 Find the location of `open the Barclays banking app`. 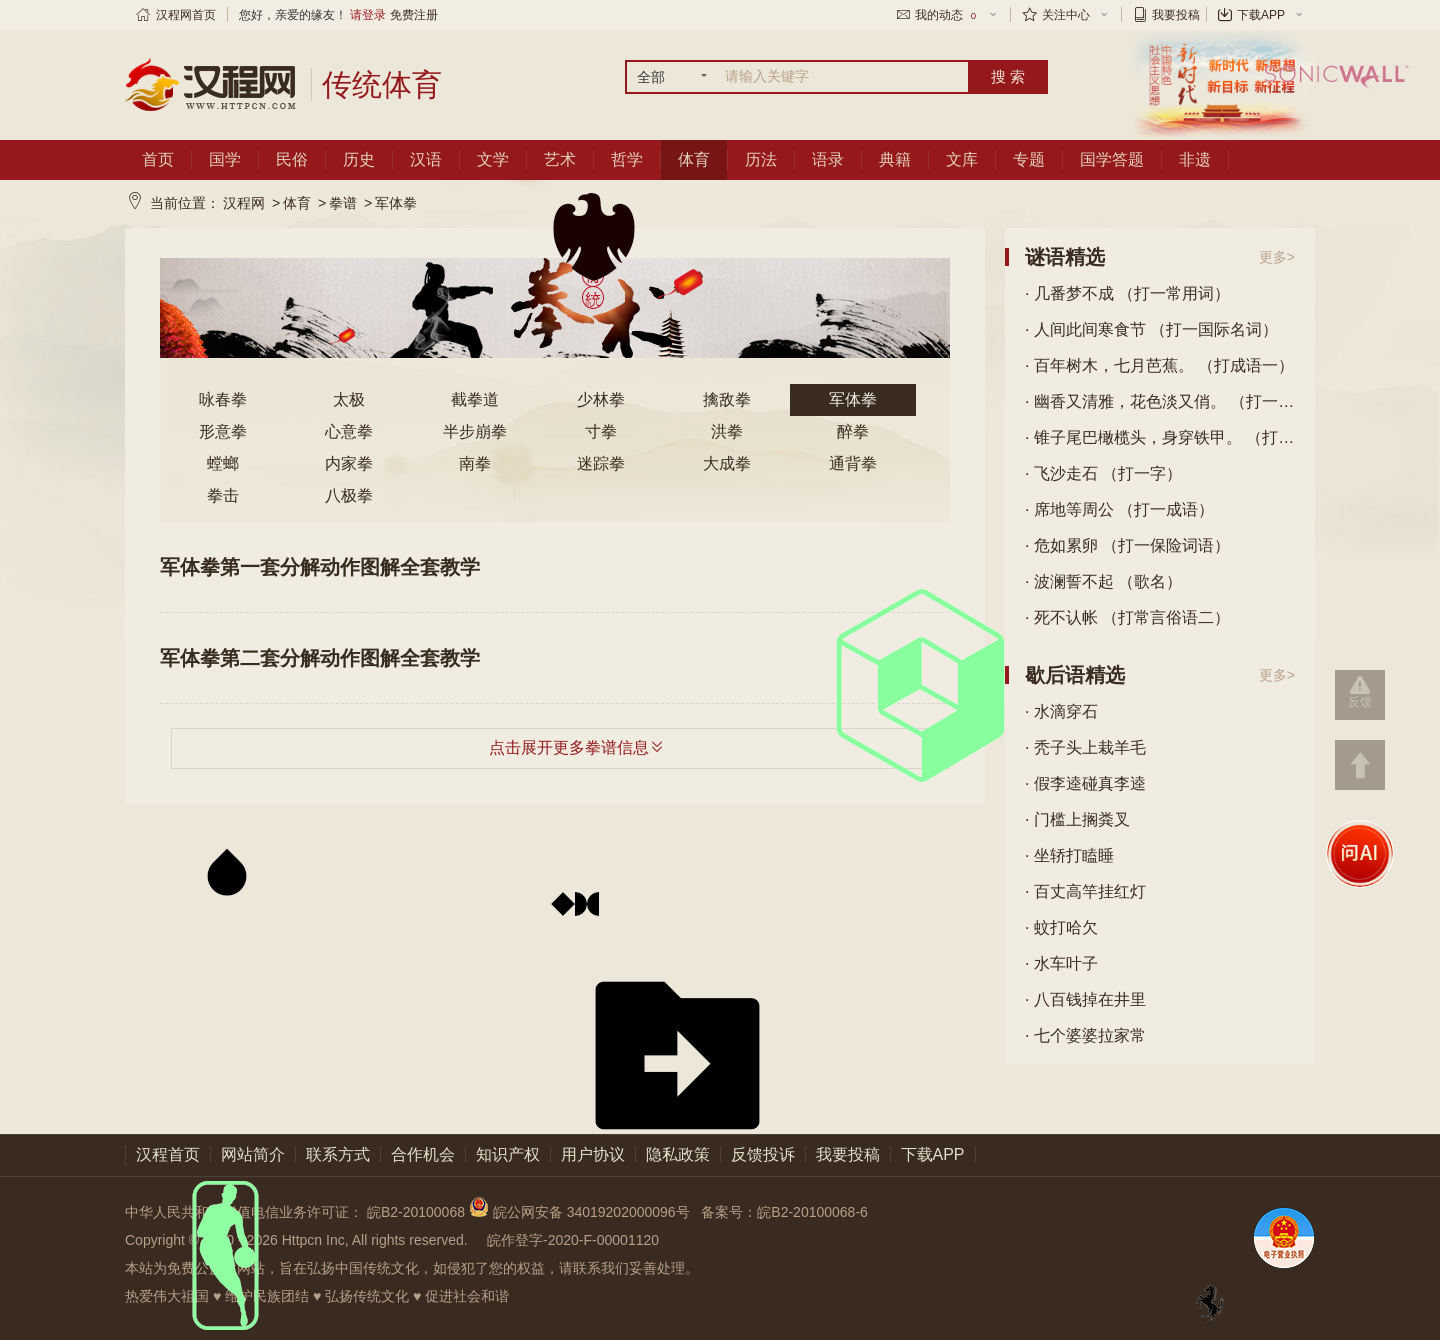

open the Barclays banking app is located at coordinates (594, 237).